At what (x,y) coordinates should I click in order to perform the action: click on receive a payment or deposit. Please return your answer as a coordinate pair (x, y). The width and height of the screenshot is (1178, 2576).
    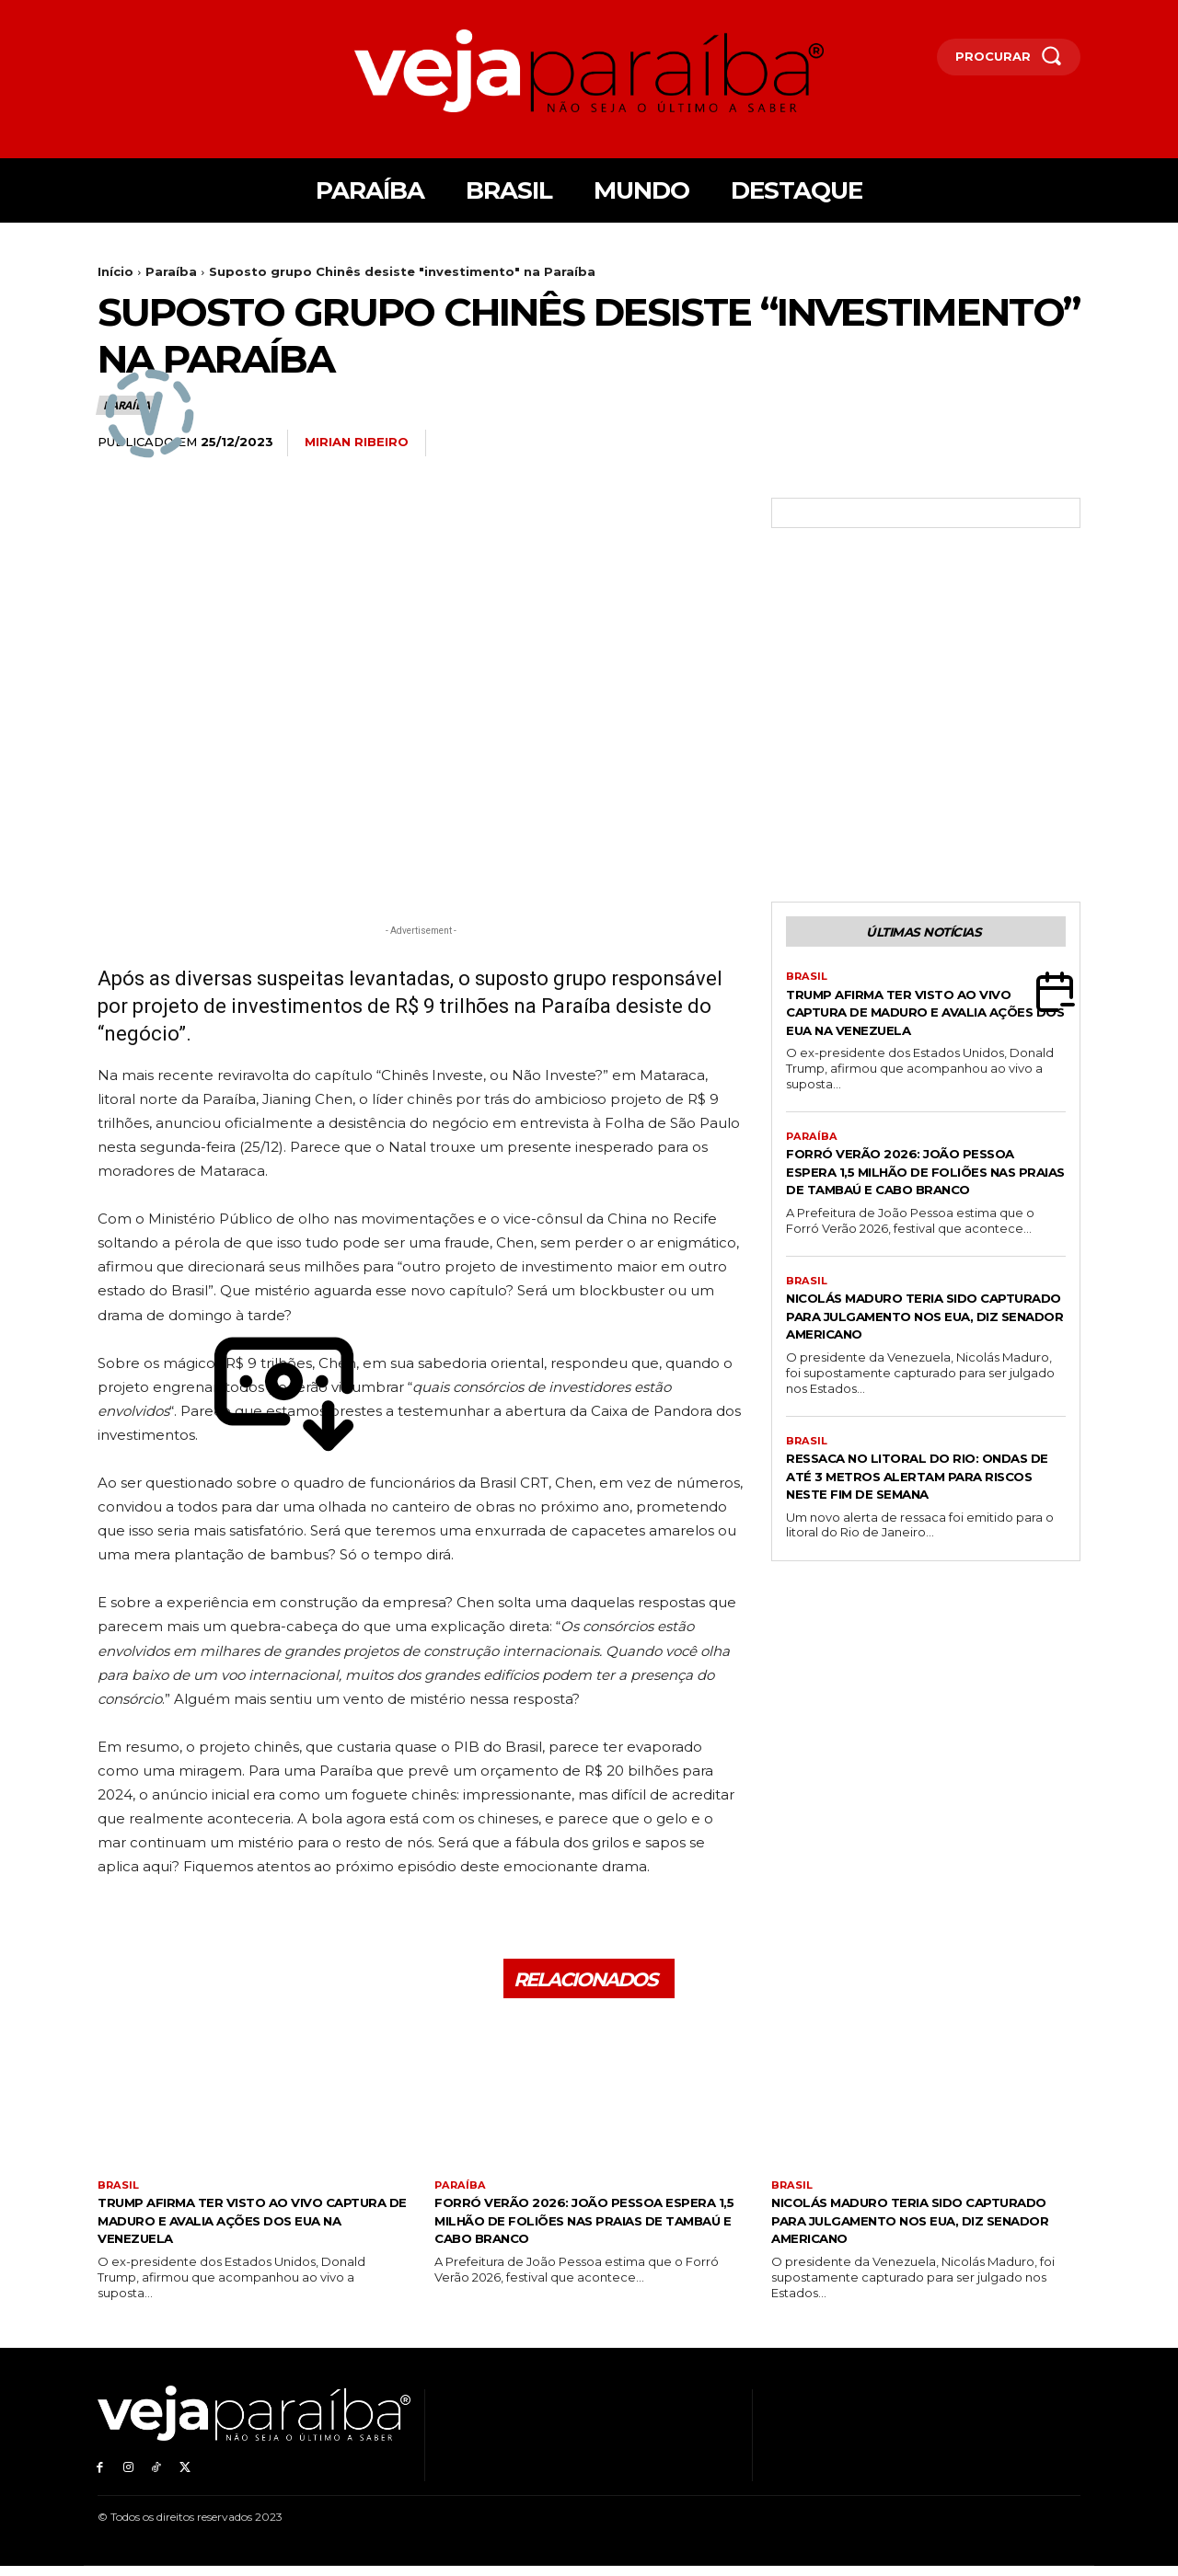
    Looking at the image, I should click on (283, 1381).